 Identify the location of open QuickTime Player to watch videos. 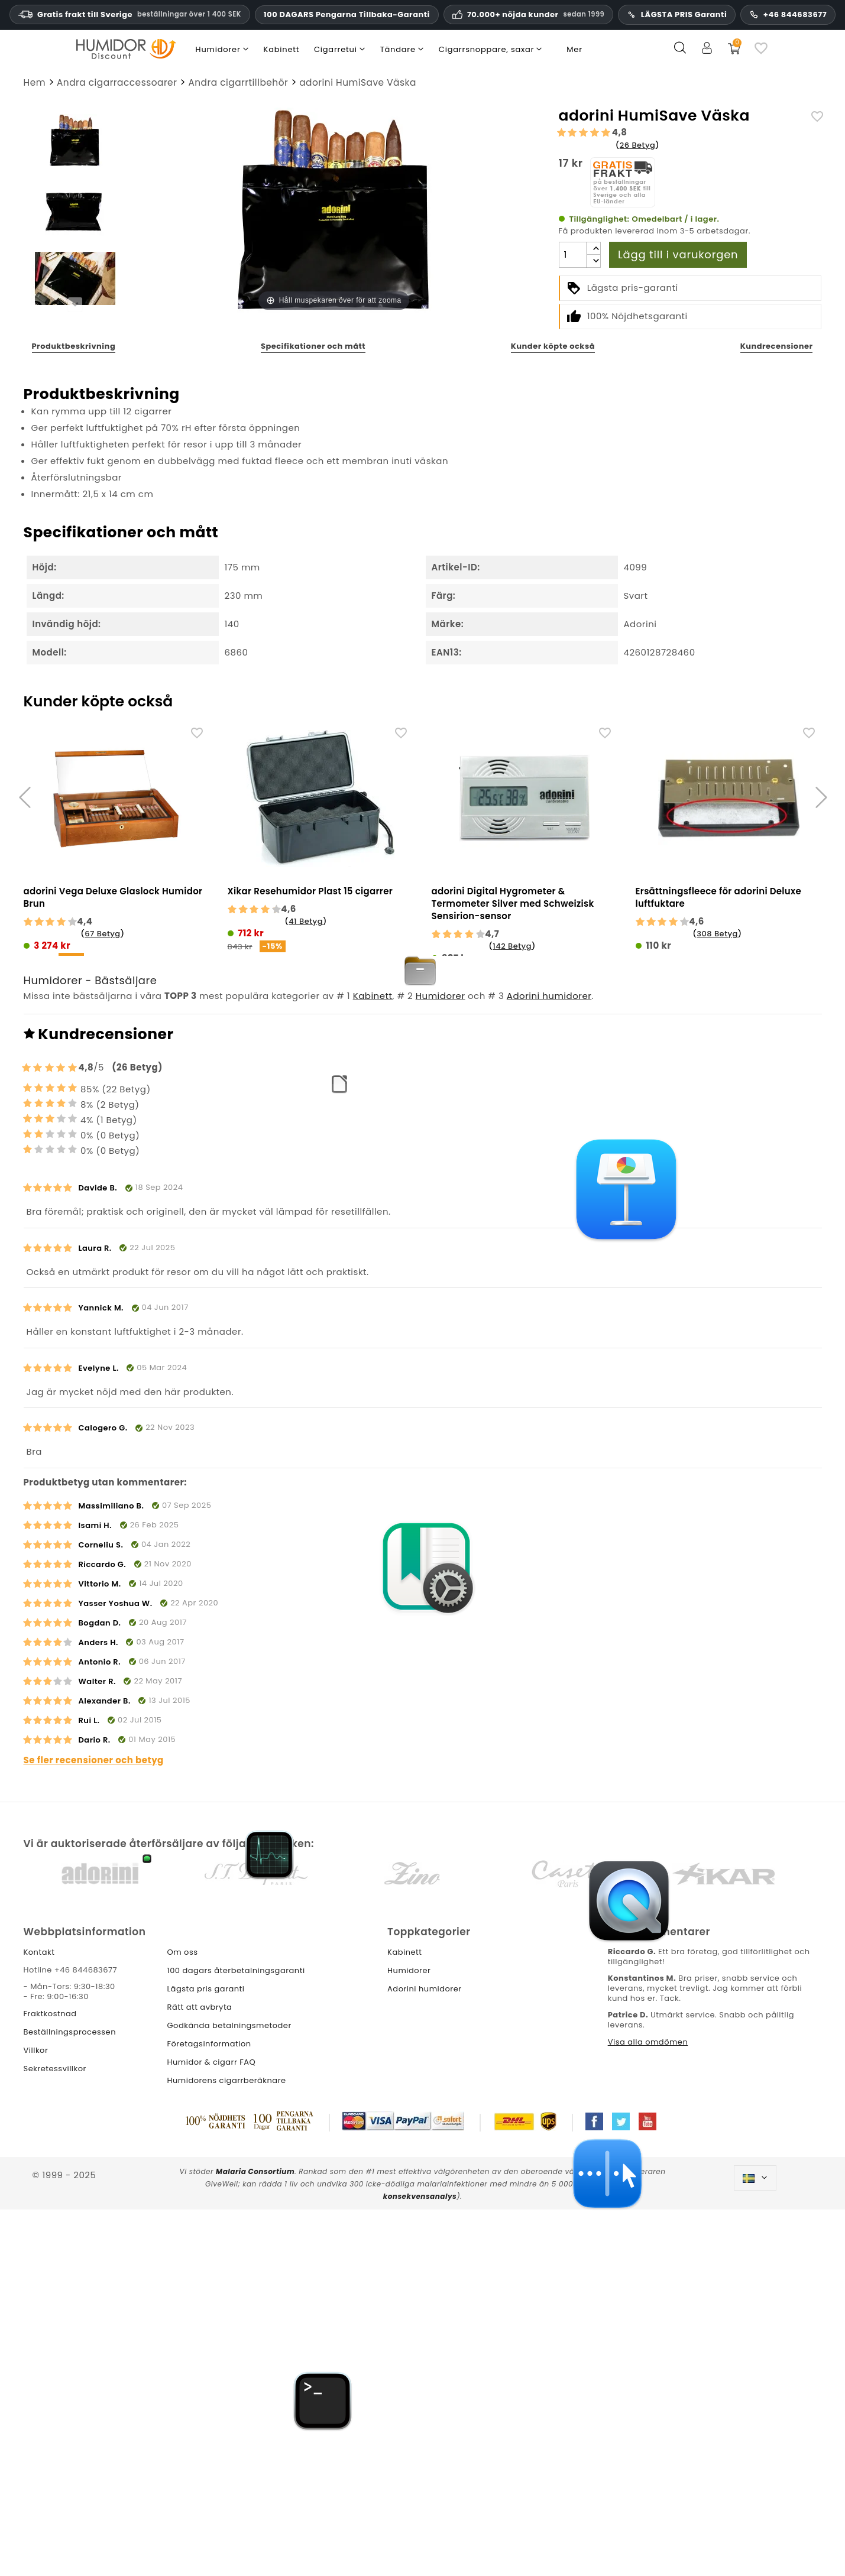
(629, 1900).